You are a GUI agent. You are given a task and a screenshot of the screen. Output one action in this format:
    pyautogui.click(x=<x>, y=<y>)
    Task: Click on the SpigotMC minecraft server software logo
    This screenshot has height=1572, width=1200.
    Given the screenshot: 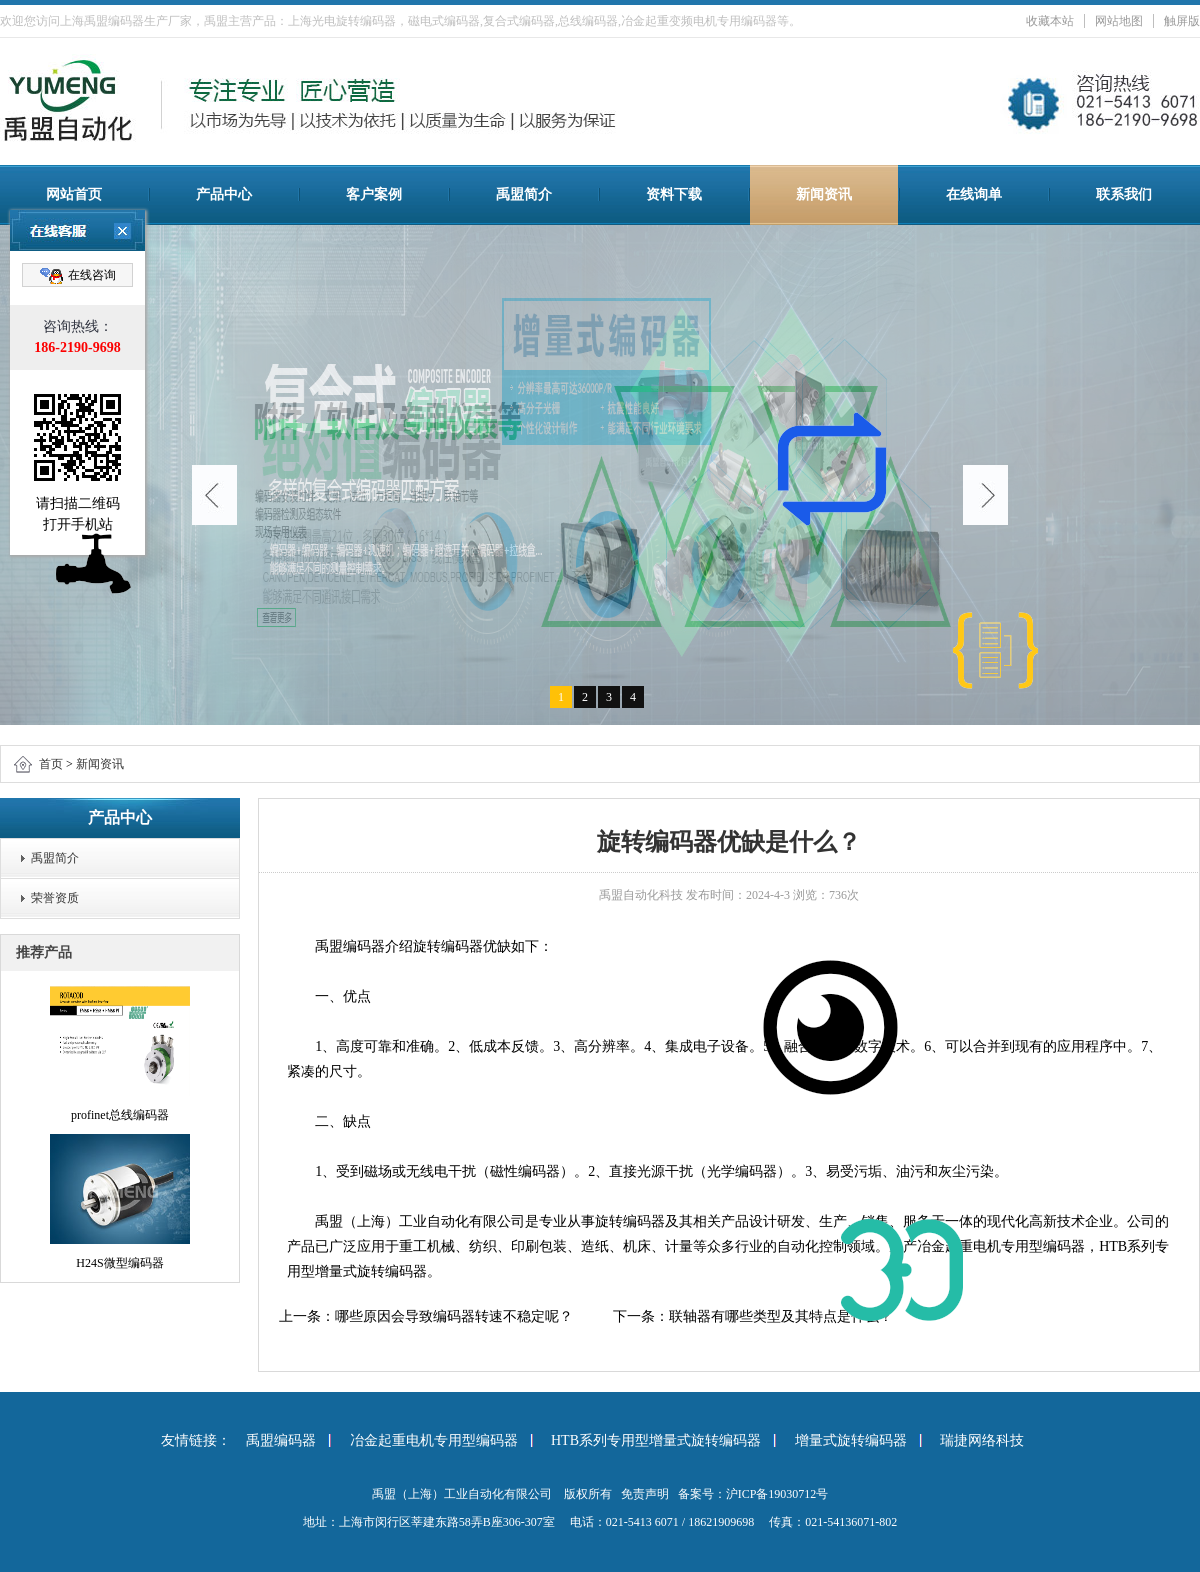 What is the action you would take?
    pyautogui.click(x=93, y=563)
    